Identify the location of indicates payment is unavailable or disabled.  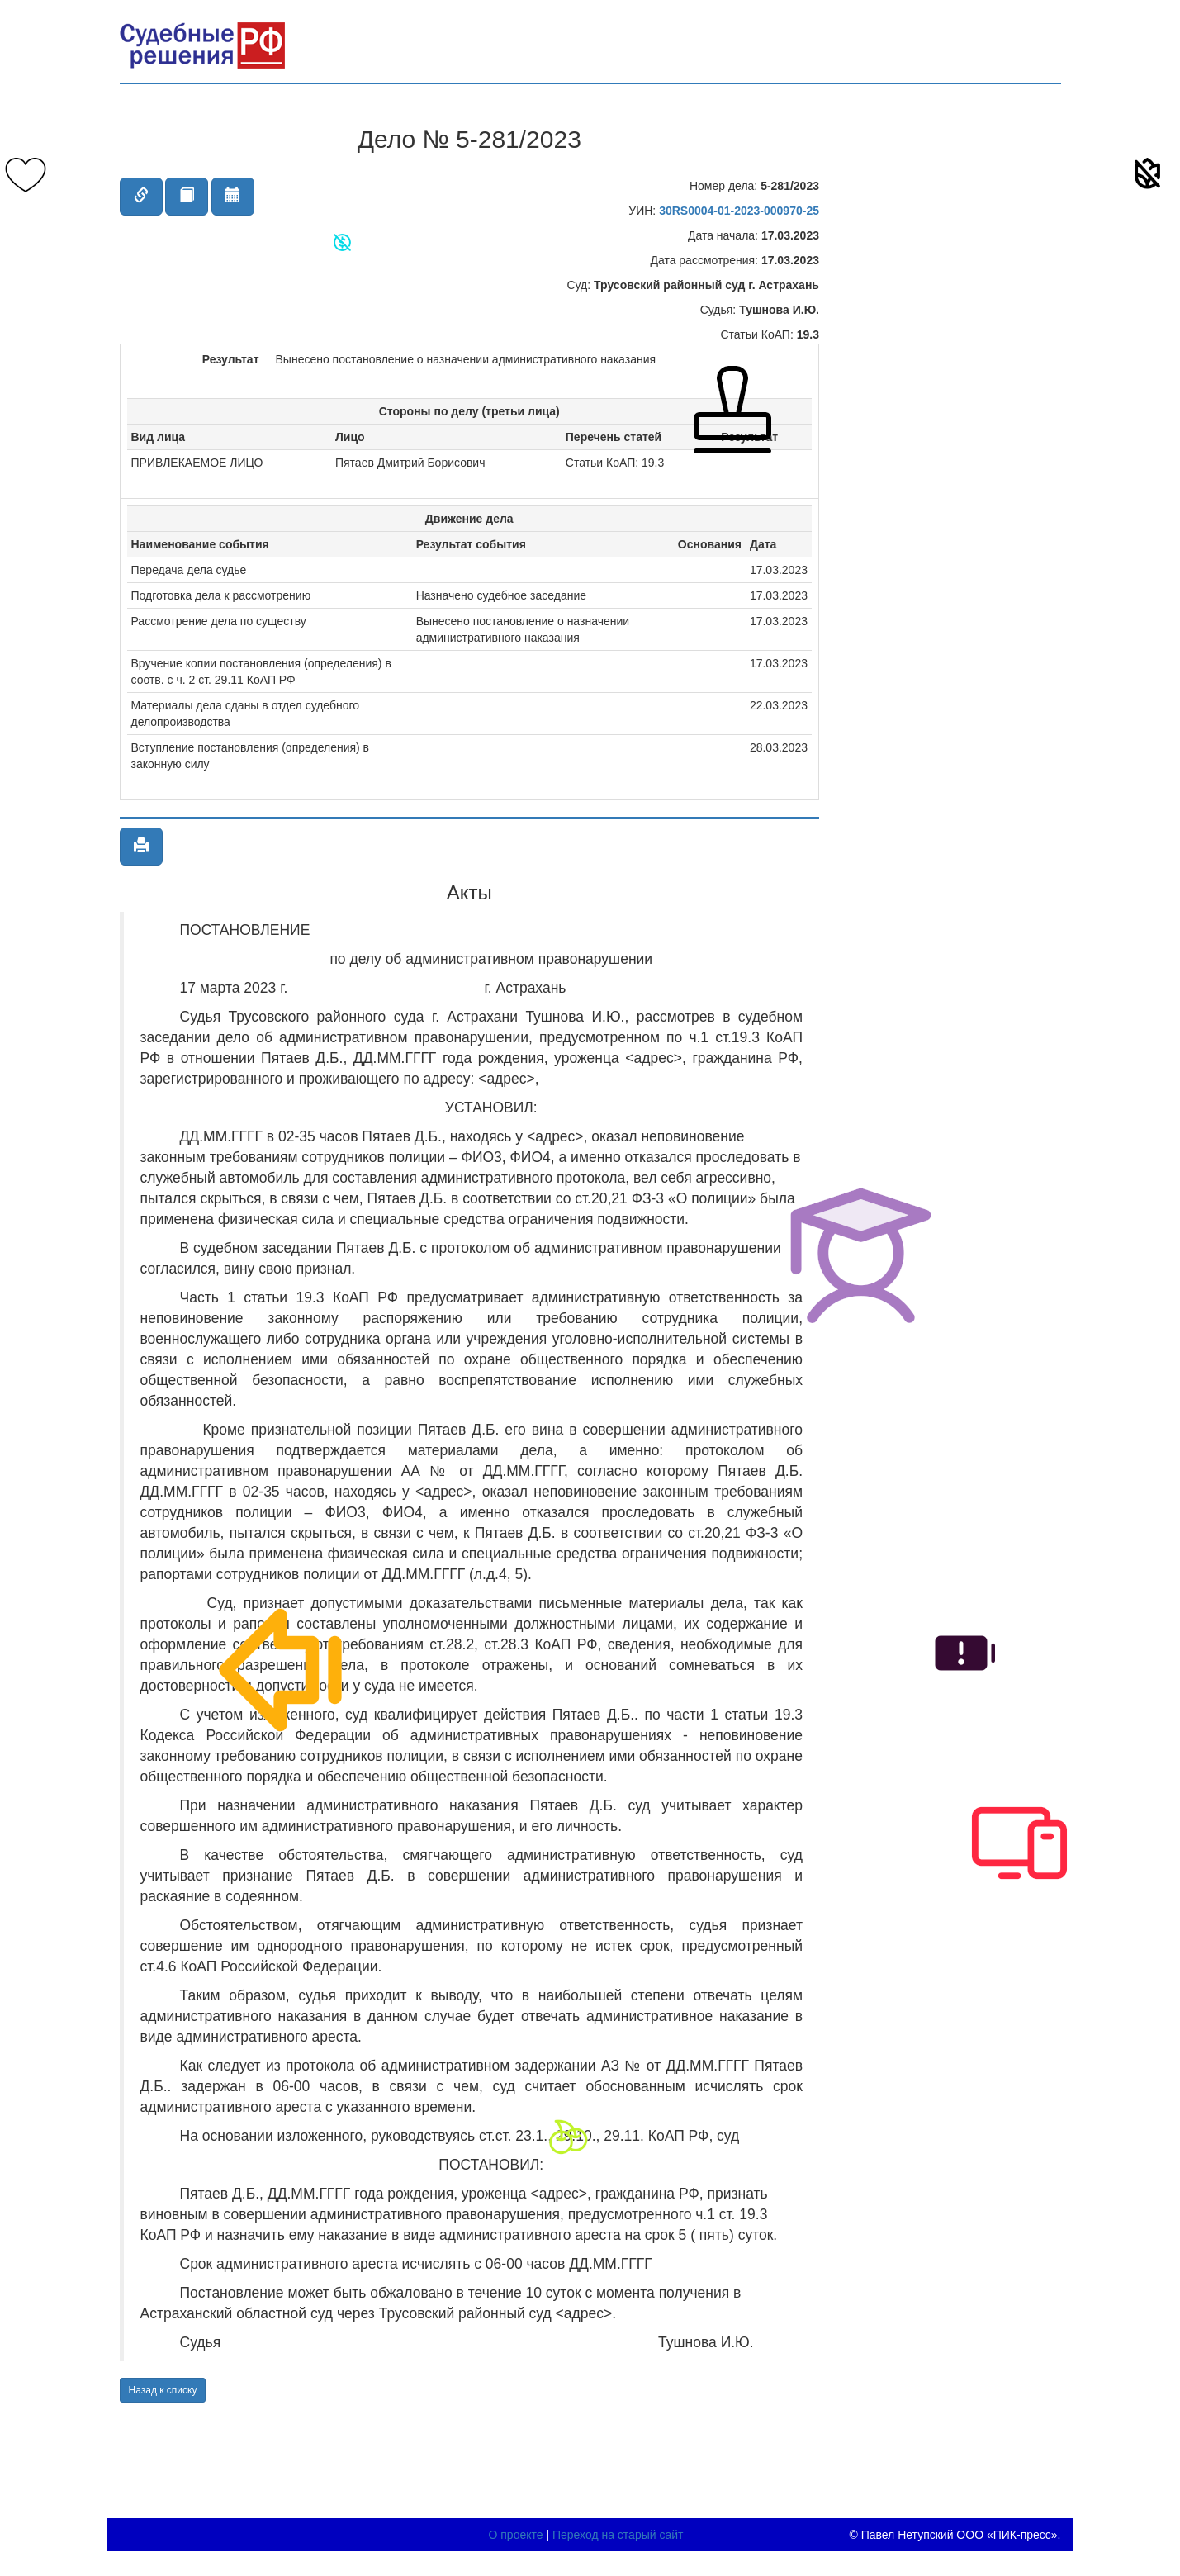
(342, 242).